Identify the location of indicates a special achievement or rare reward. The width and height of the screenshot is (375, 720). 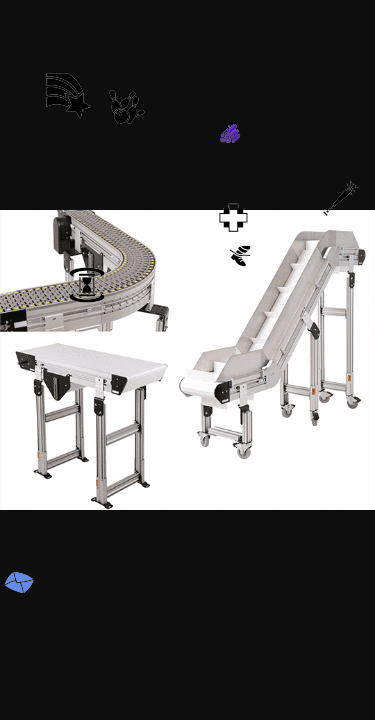
(70, 97).